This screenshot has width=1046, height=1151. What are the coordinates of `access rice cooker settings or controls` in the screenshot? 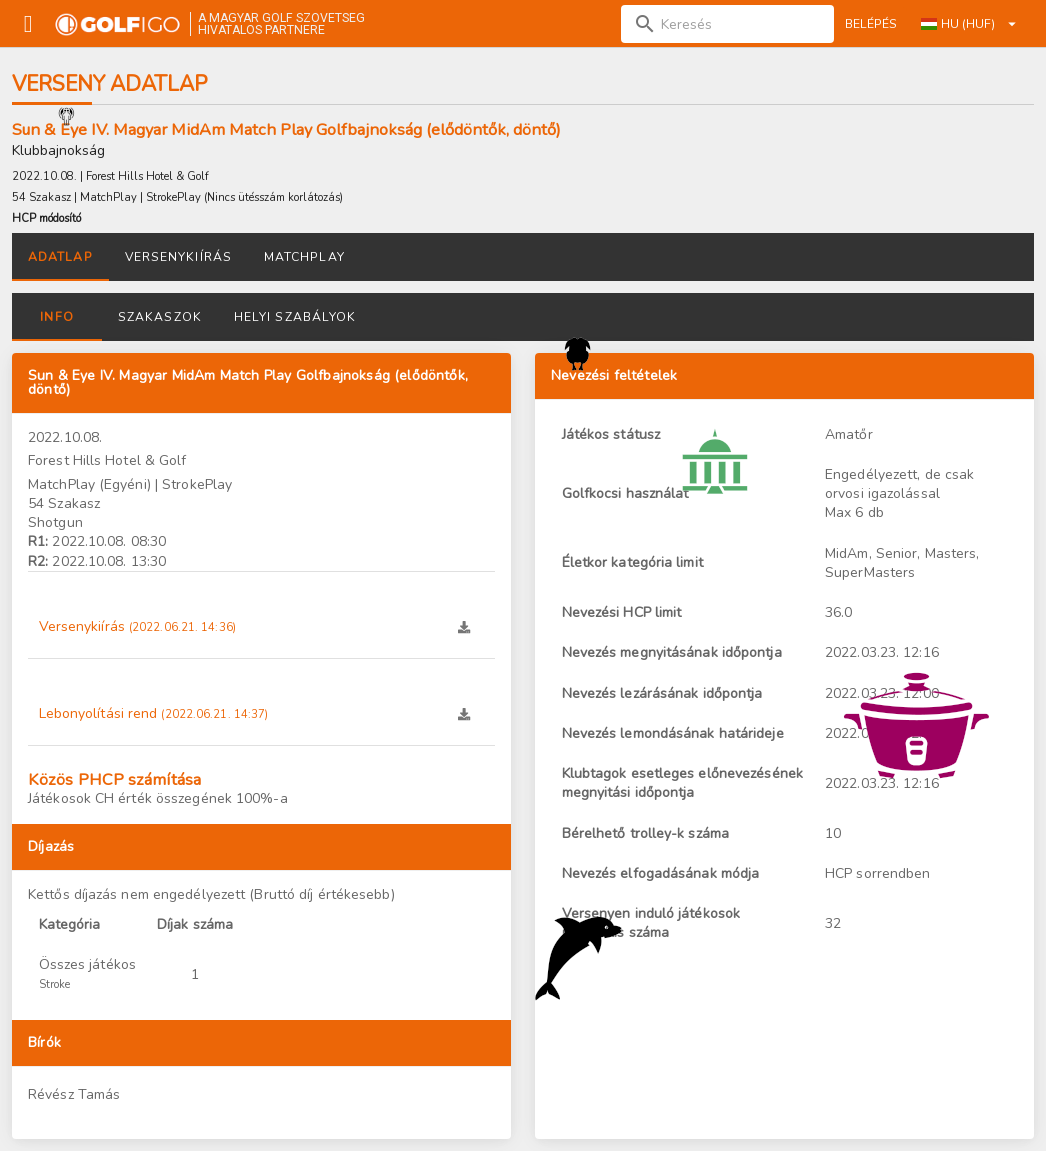 It's located at (916, 715).